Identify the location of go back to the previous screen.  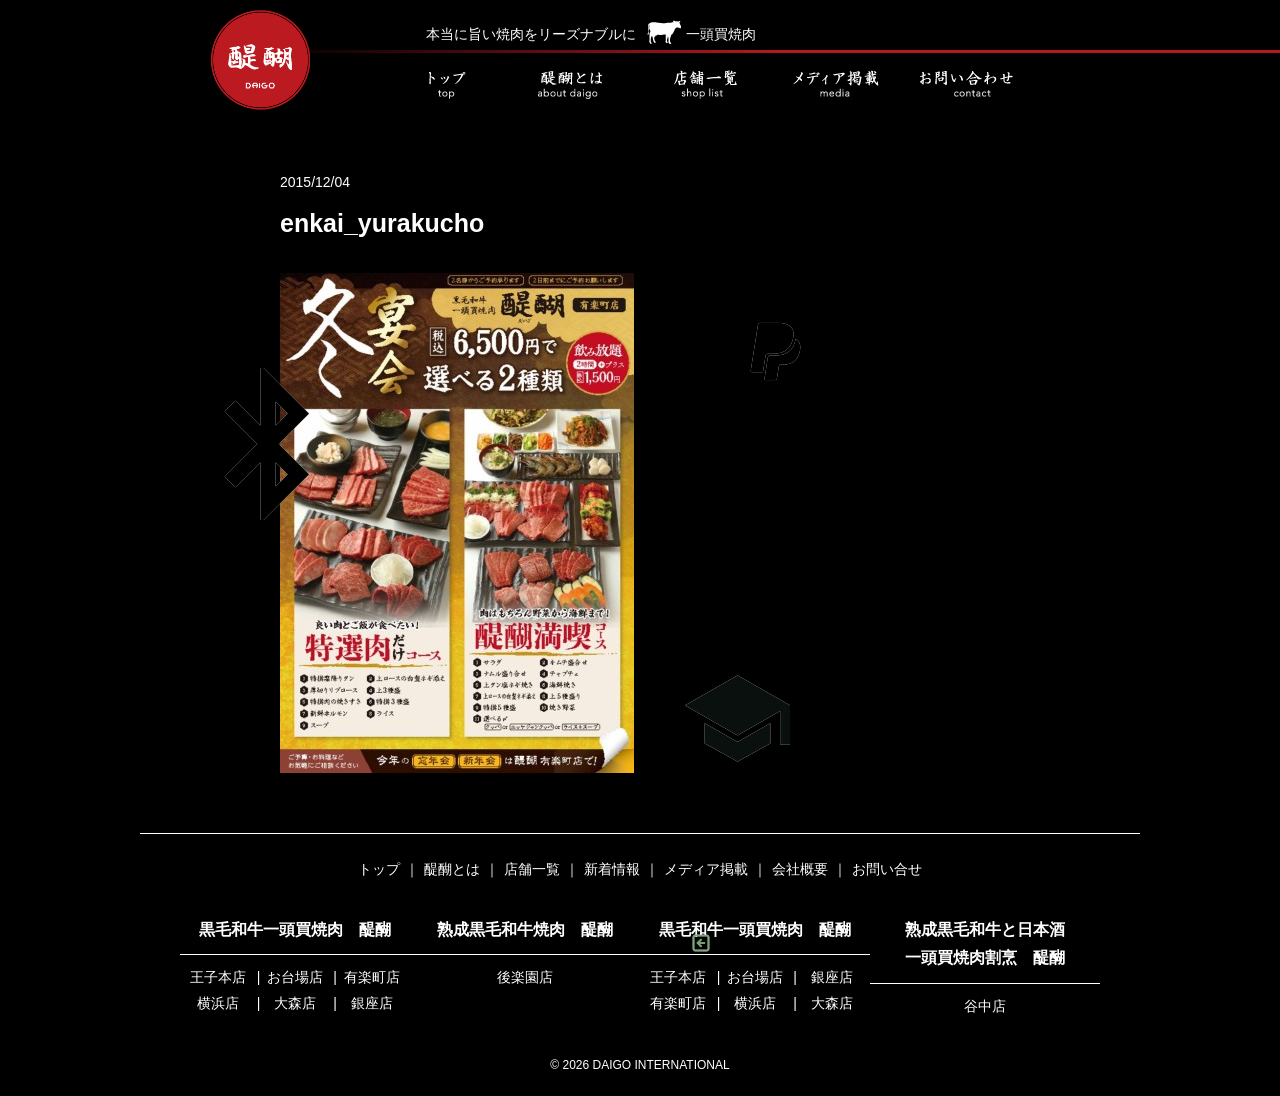
(701, 943).